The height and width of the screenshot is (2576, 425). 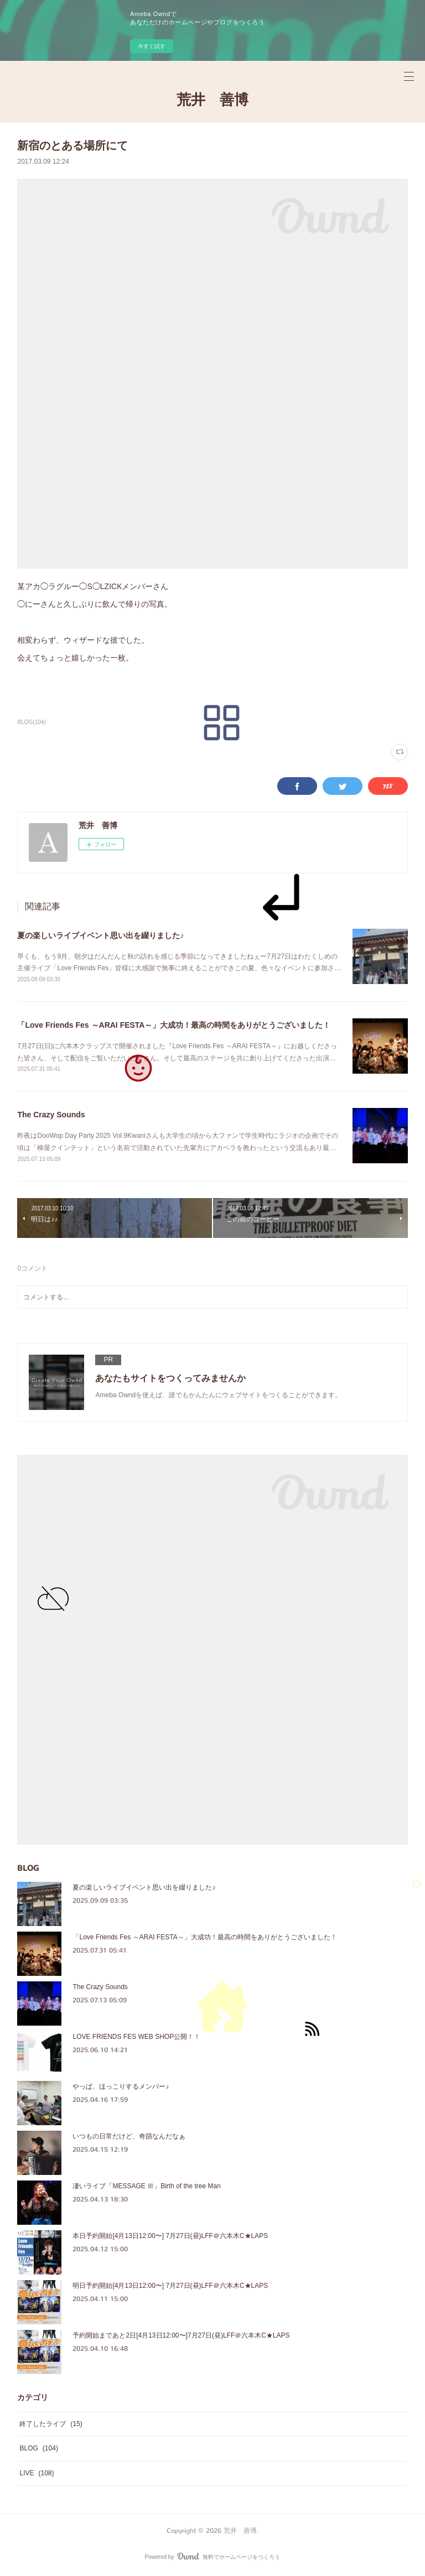 I want to click on report property damage, so click(x=222, y=2007).